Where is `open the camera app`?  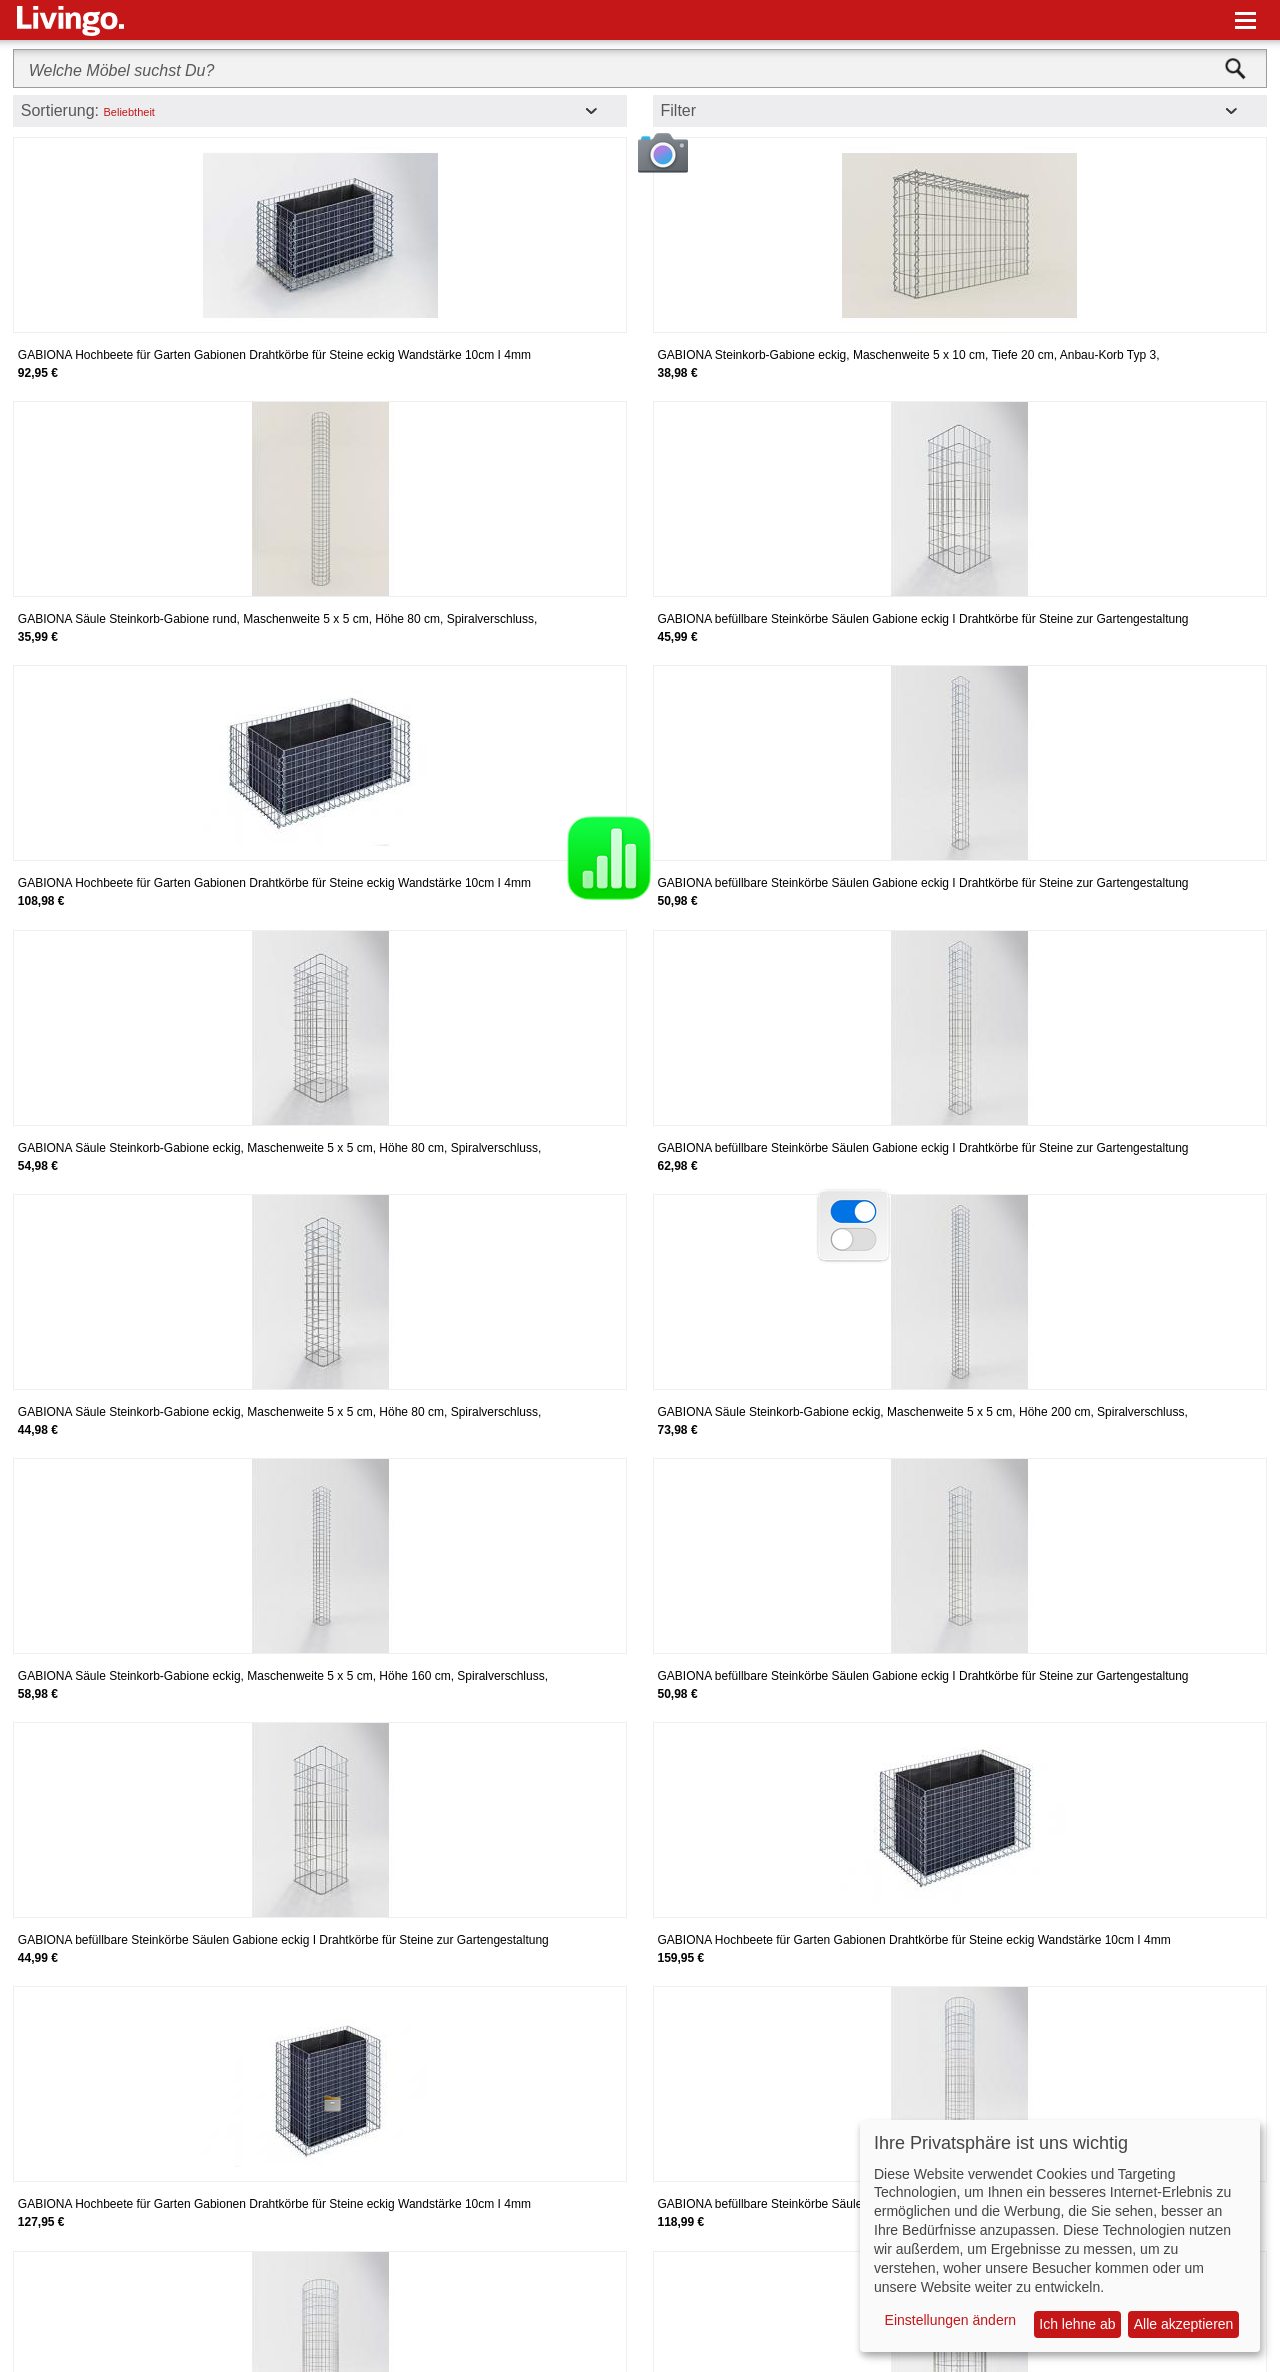
open the camera app is located at coordinates (663, 153).